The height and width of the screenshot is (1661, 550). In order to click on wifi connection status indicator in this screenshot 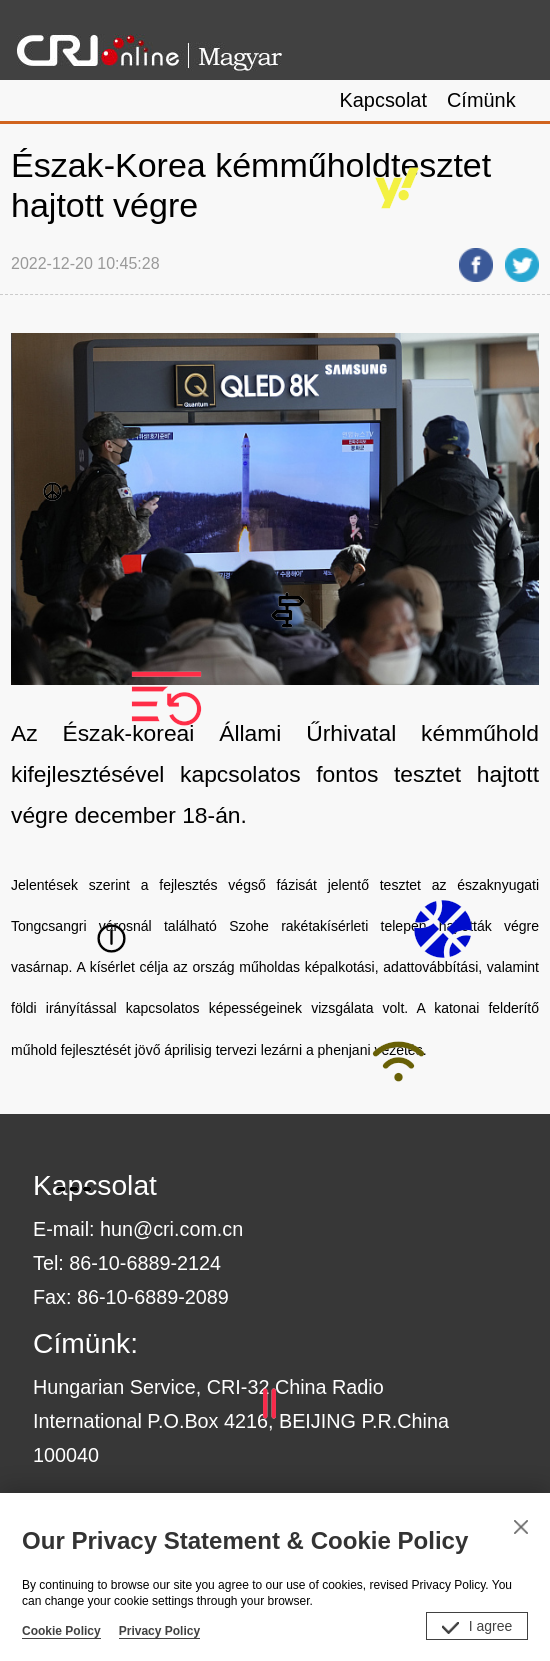, I will do `click(398, 1061)`.